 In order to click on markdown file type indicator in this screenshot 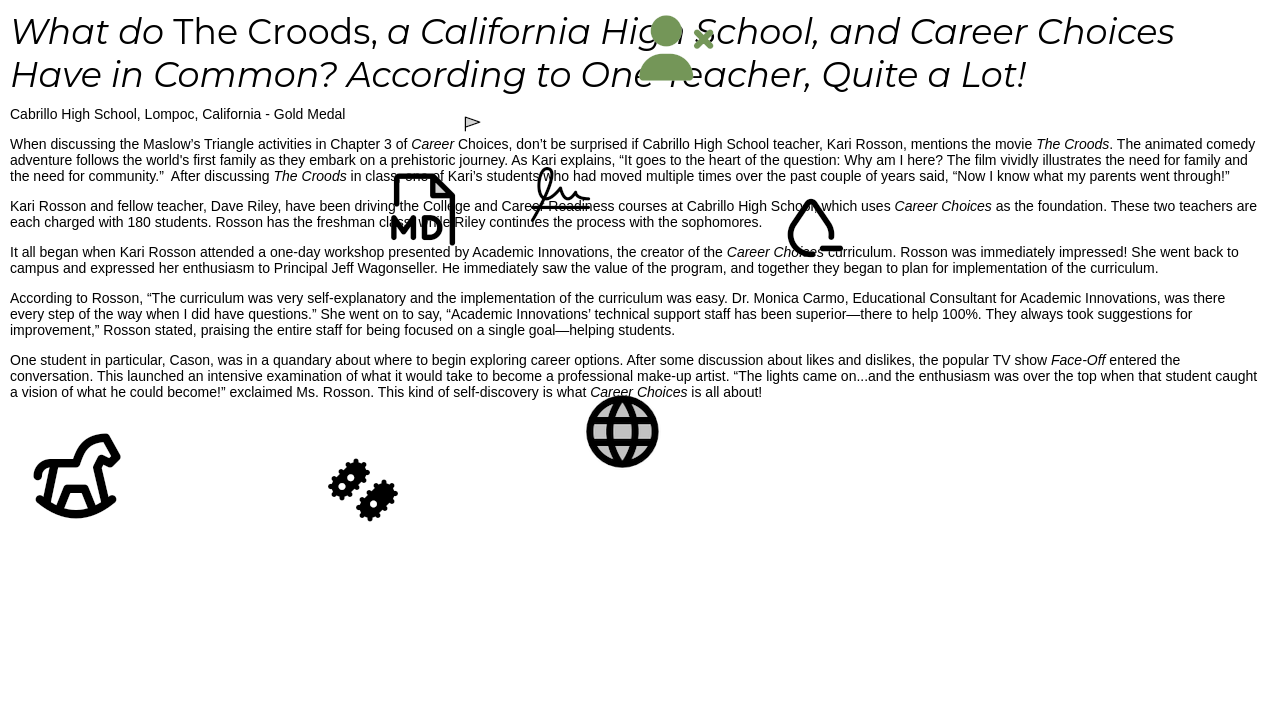, I will do `click(424, 209)`.